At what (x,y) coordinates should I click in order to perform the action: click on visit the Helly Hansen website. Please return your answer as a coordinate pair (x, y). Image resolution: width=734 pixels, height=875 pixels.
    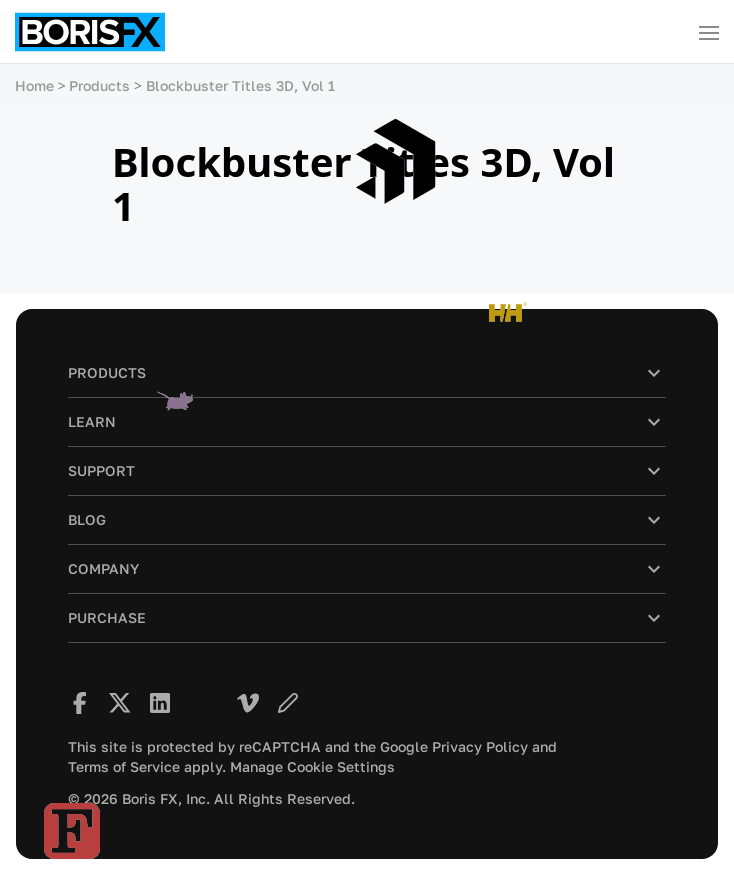
    Looking at the image, I should click on (508, 312).